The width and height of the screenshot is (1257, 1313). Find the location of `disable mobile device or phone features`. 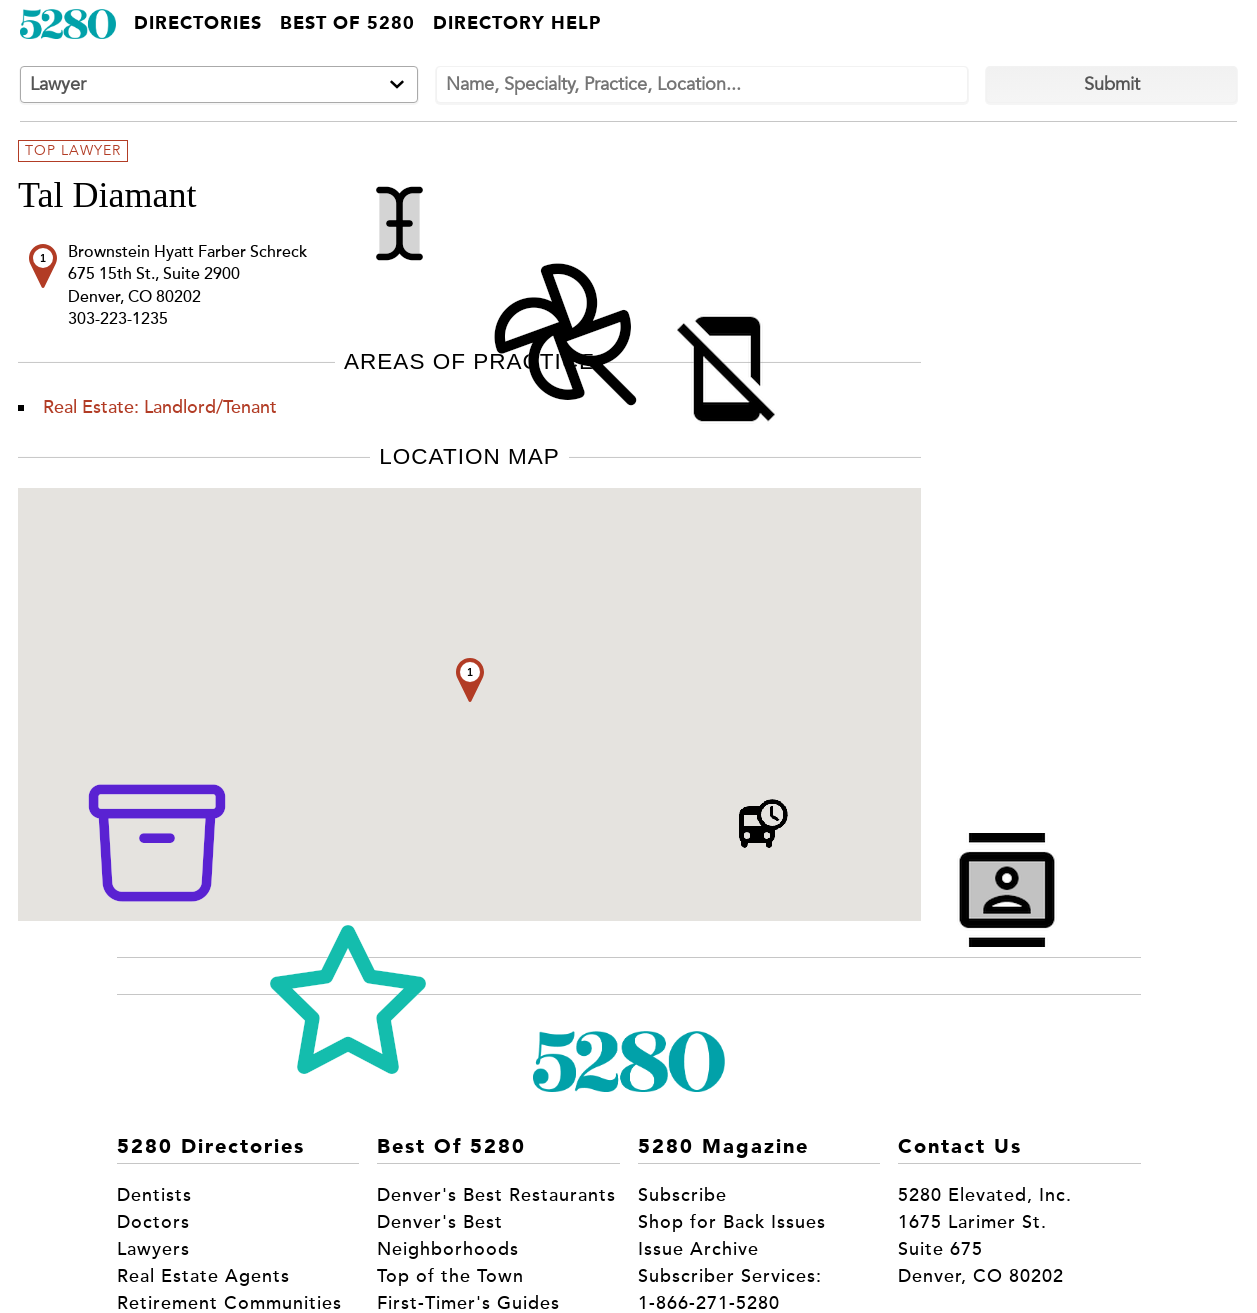

disable mobile device or phone features is located at coordinates (727, 369).